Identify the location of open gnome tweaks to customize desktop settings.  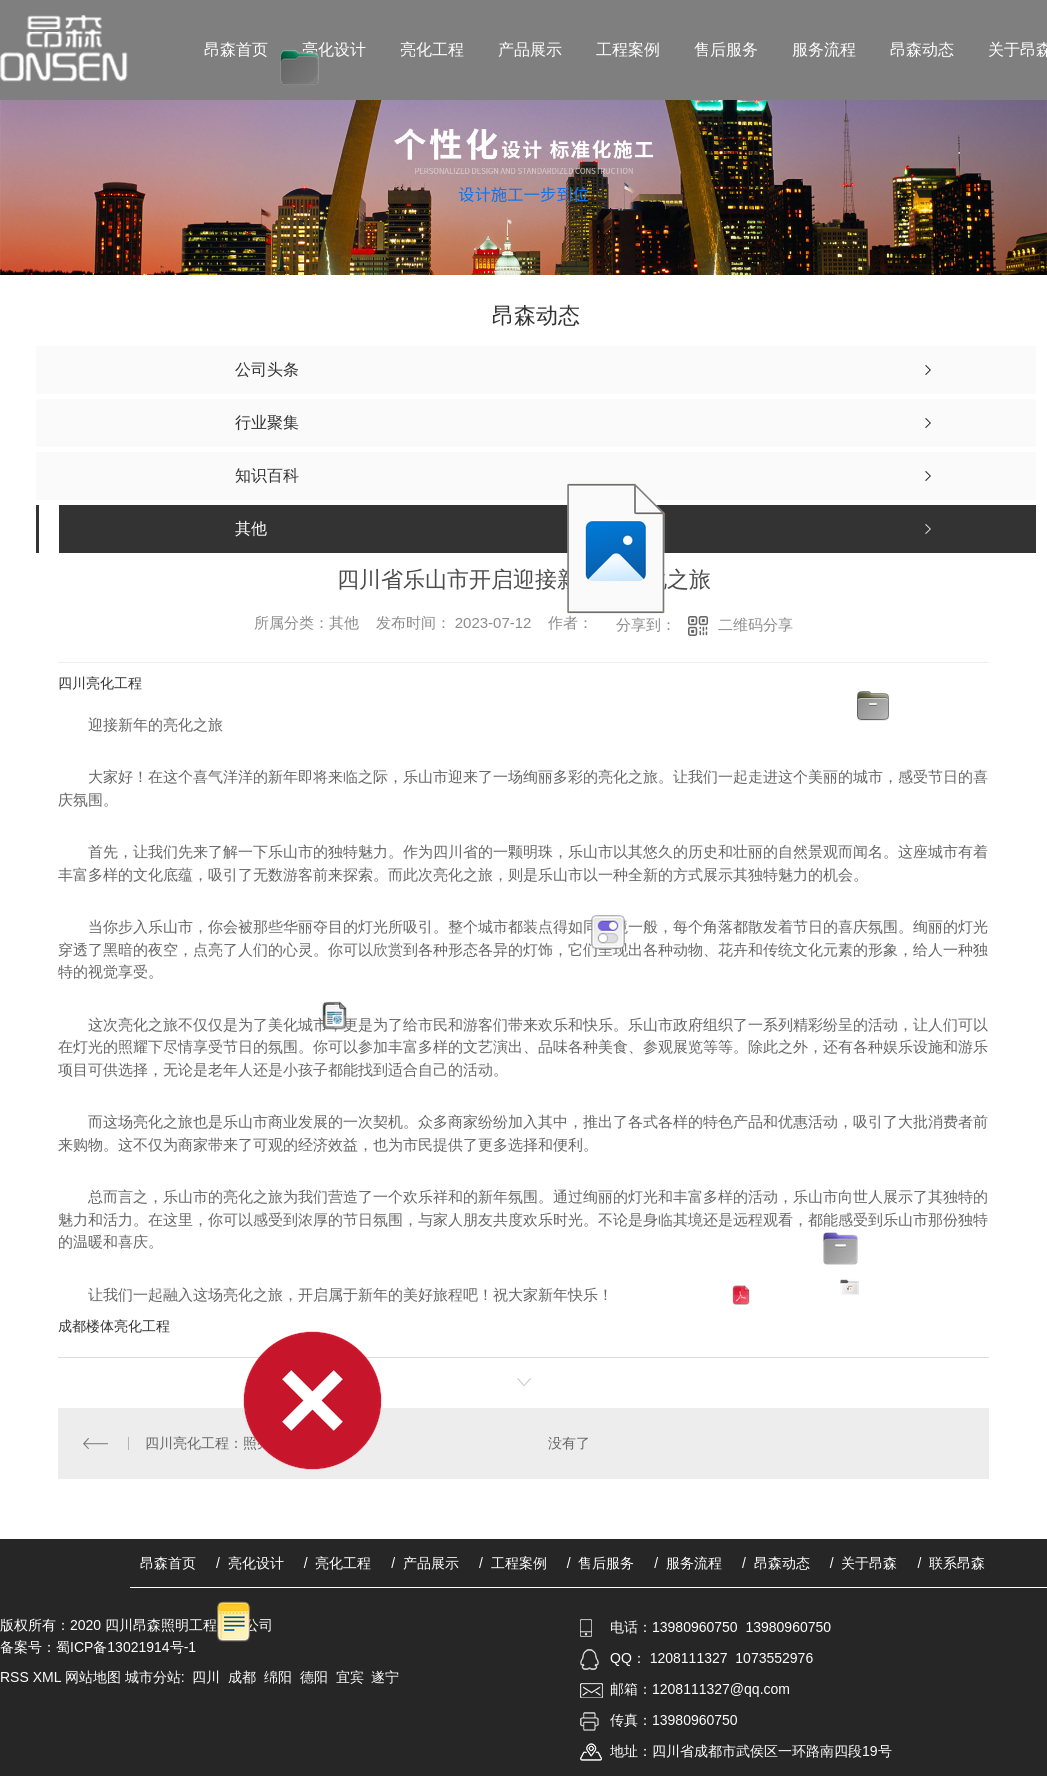
(608, 932).